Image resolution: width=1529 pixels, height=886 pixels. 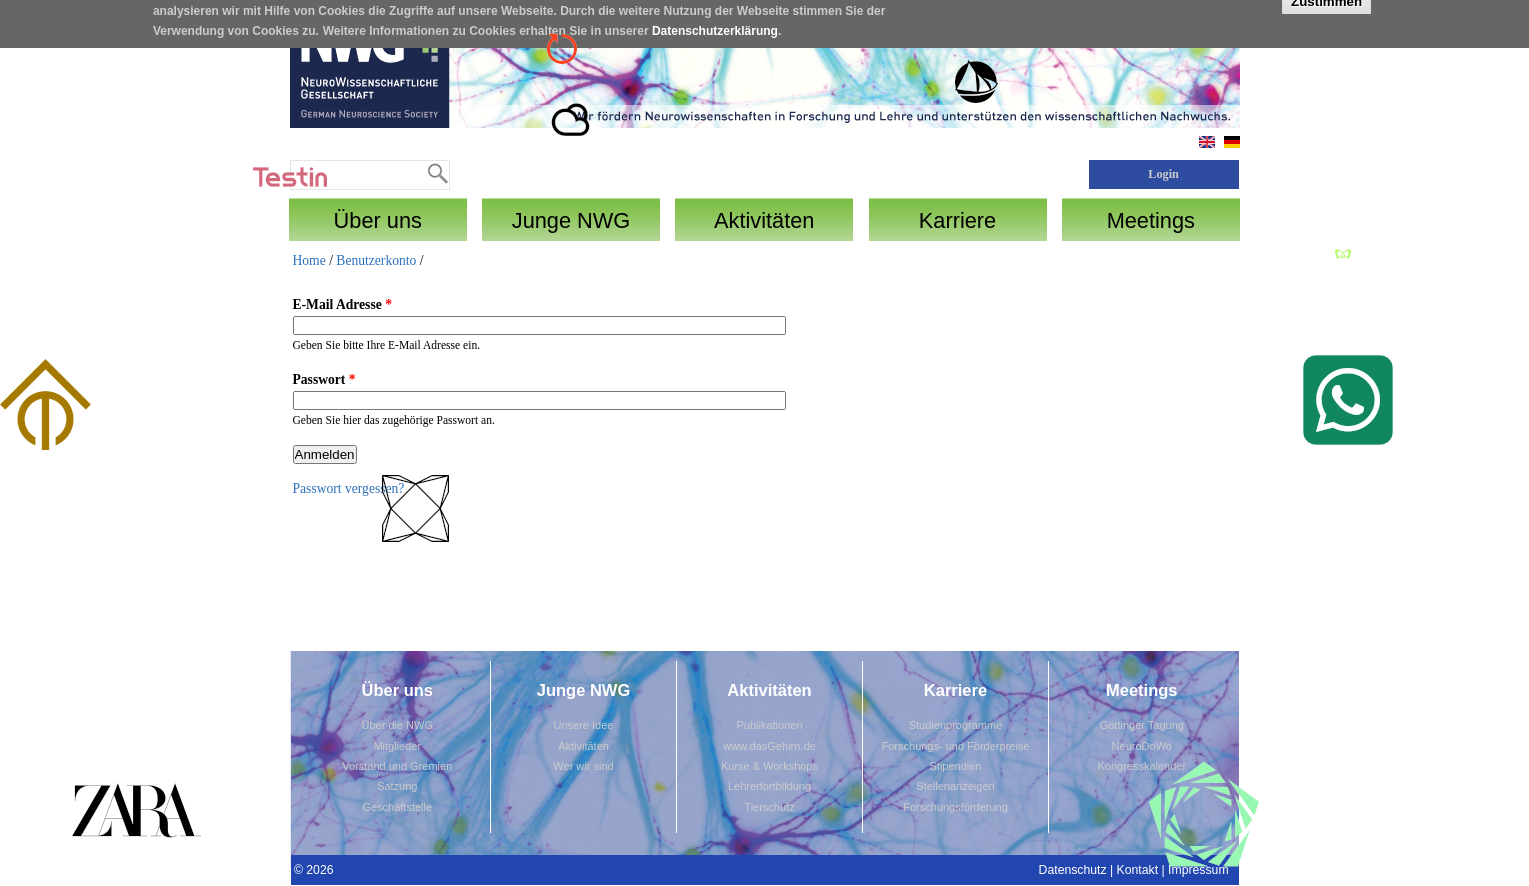 What do you see at coordinates (1204, 814) in the screenshot?
I see `PySyft library or framework logo` at bounding box center [1204, 814].